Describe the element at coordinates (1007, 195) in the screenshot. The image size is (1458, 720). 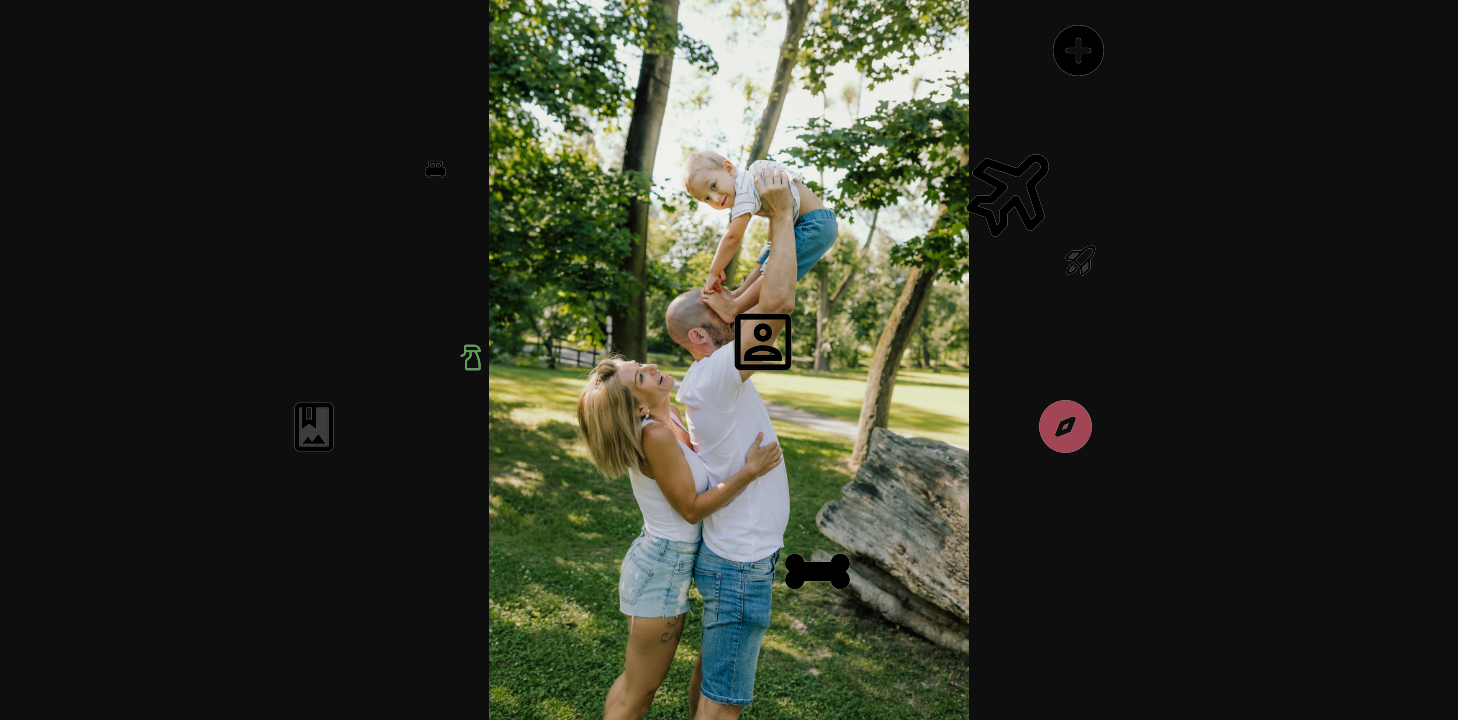
I see `access travel or flight booking` at that location.